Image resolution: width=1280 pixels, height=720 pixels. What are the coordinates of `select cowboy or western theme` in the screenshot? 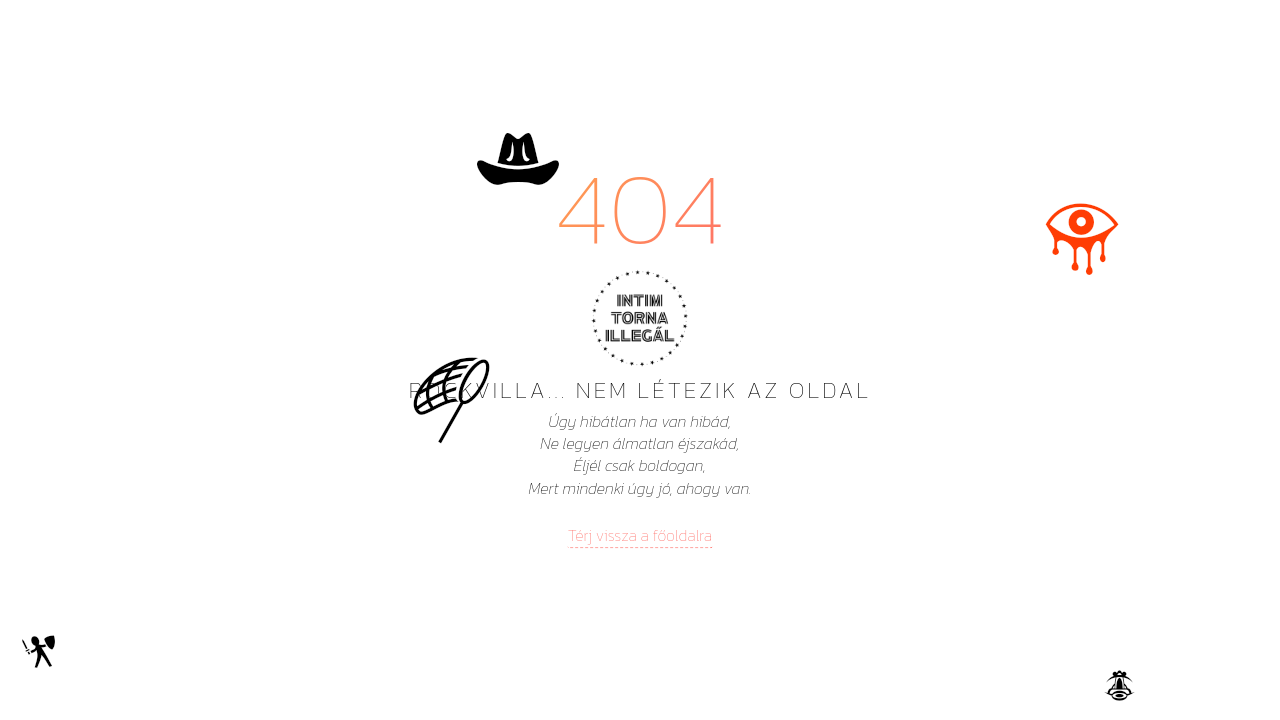 It's located at (518, 159).